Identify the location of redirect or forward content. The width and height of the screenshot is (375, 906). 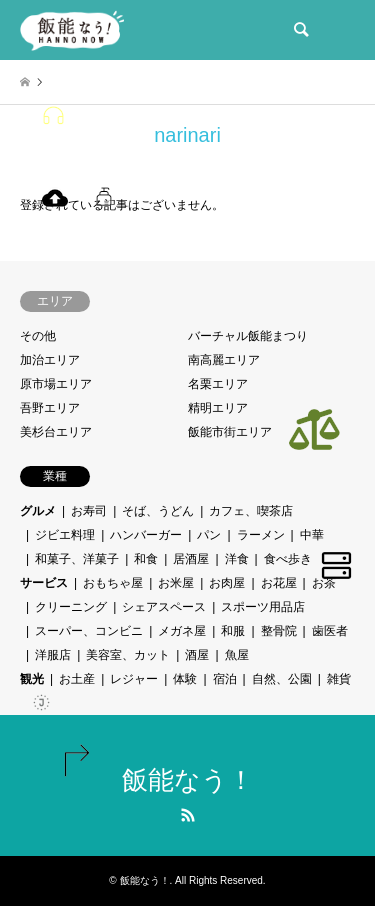
(74, 760).